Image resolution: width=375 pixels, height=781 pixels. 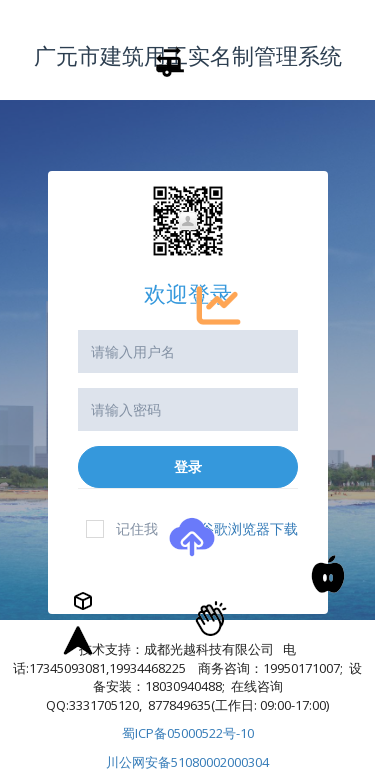 I want to click on start navigation or get directions, so click(x=78, y=642).